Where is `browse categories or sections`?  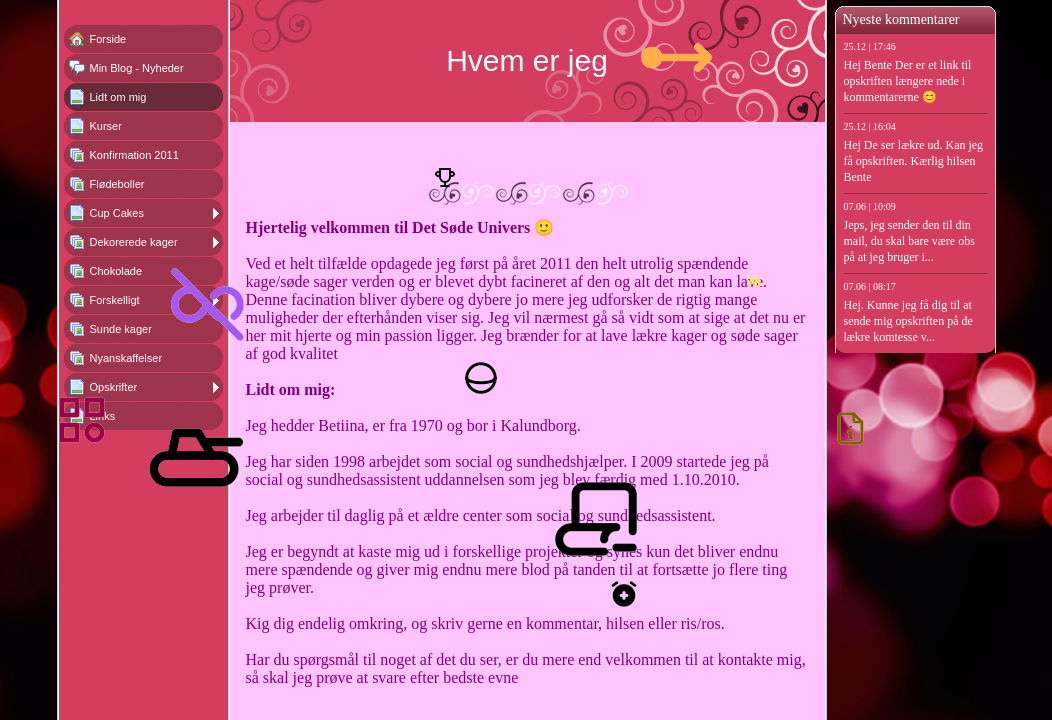
browse categories or sections is located at coordinates (82, 420).